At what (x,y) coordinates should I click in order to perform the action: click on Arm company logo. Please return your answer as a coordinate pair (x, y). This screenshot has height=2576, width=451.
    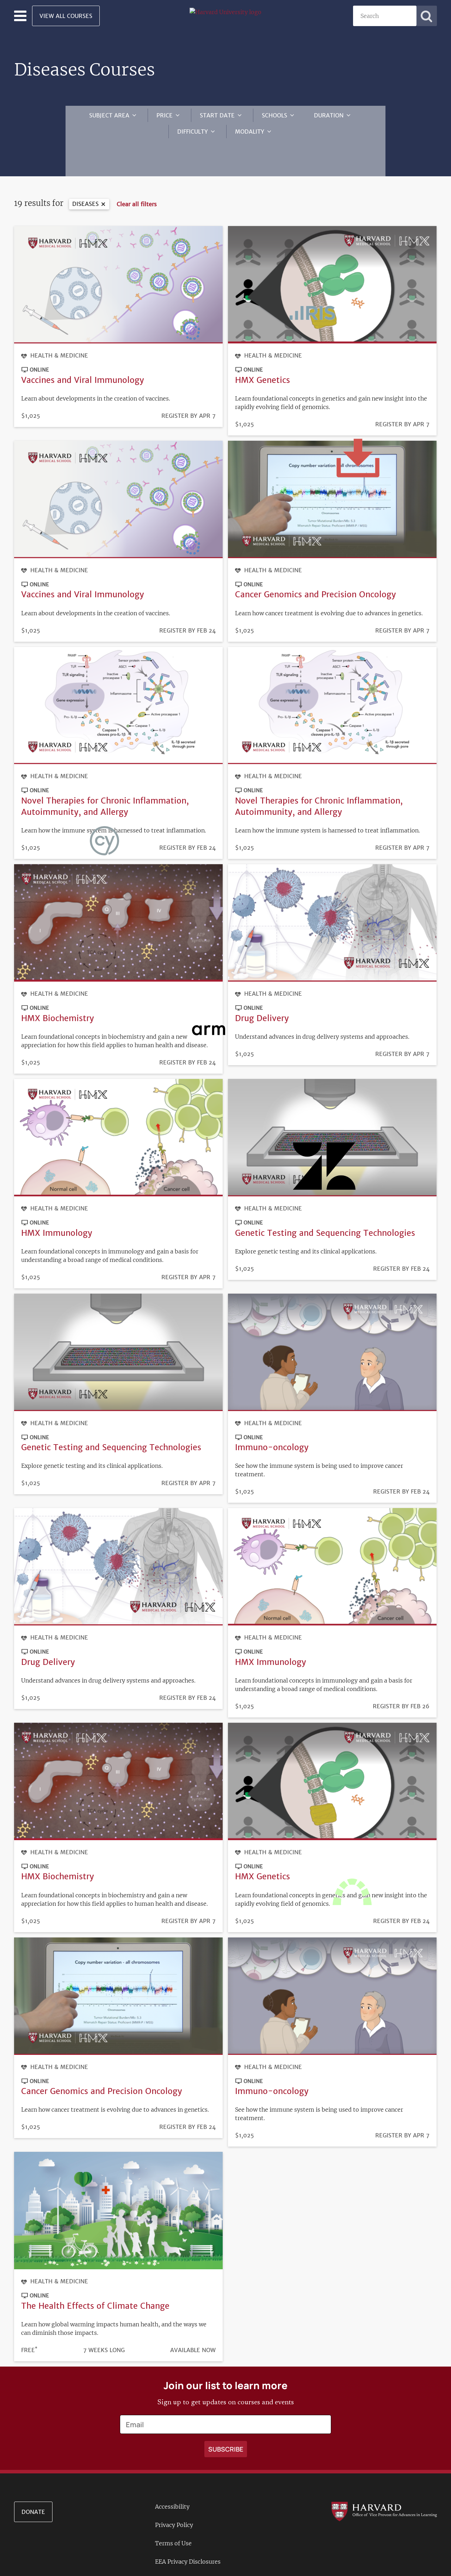
    Looking at the image, I should click on (209, 1030).